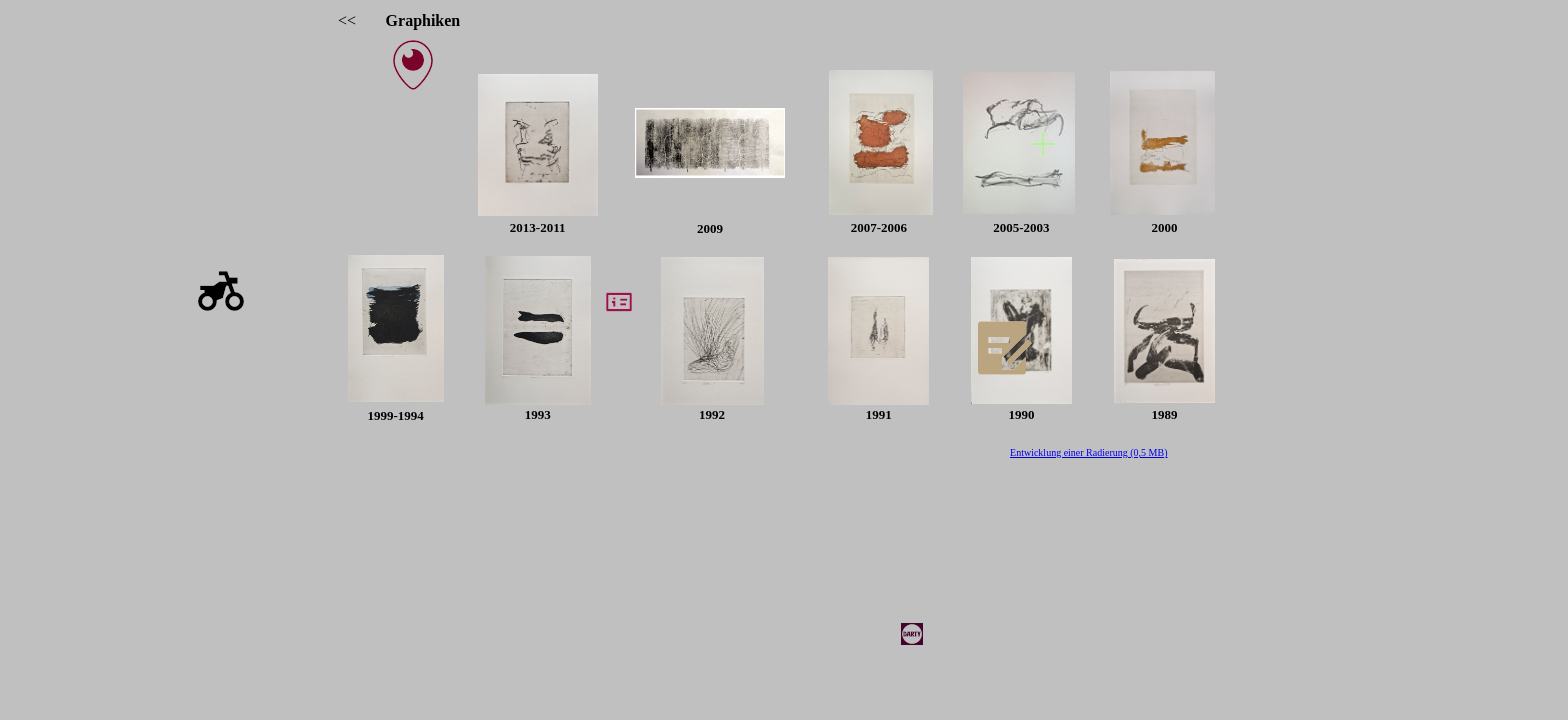  I want to click on Darty retail store app or website, so click(912, 634).